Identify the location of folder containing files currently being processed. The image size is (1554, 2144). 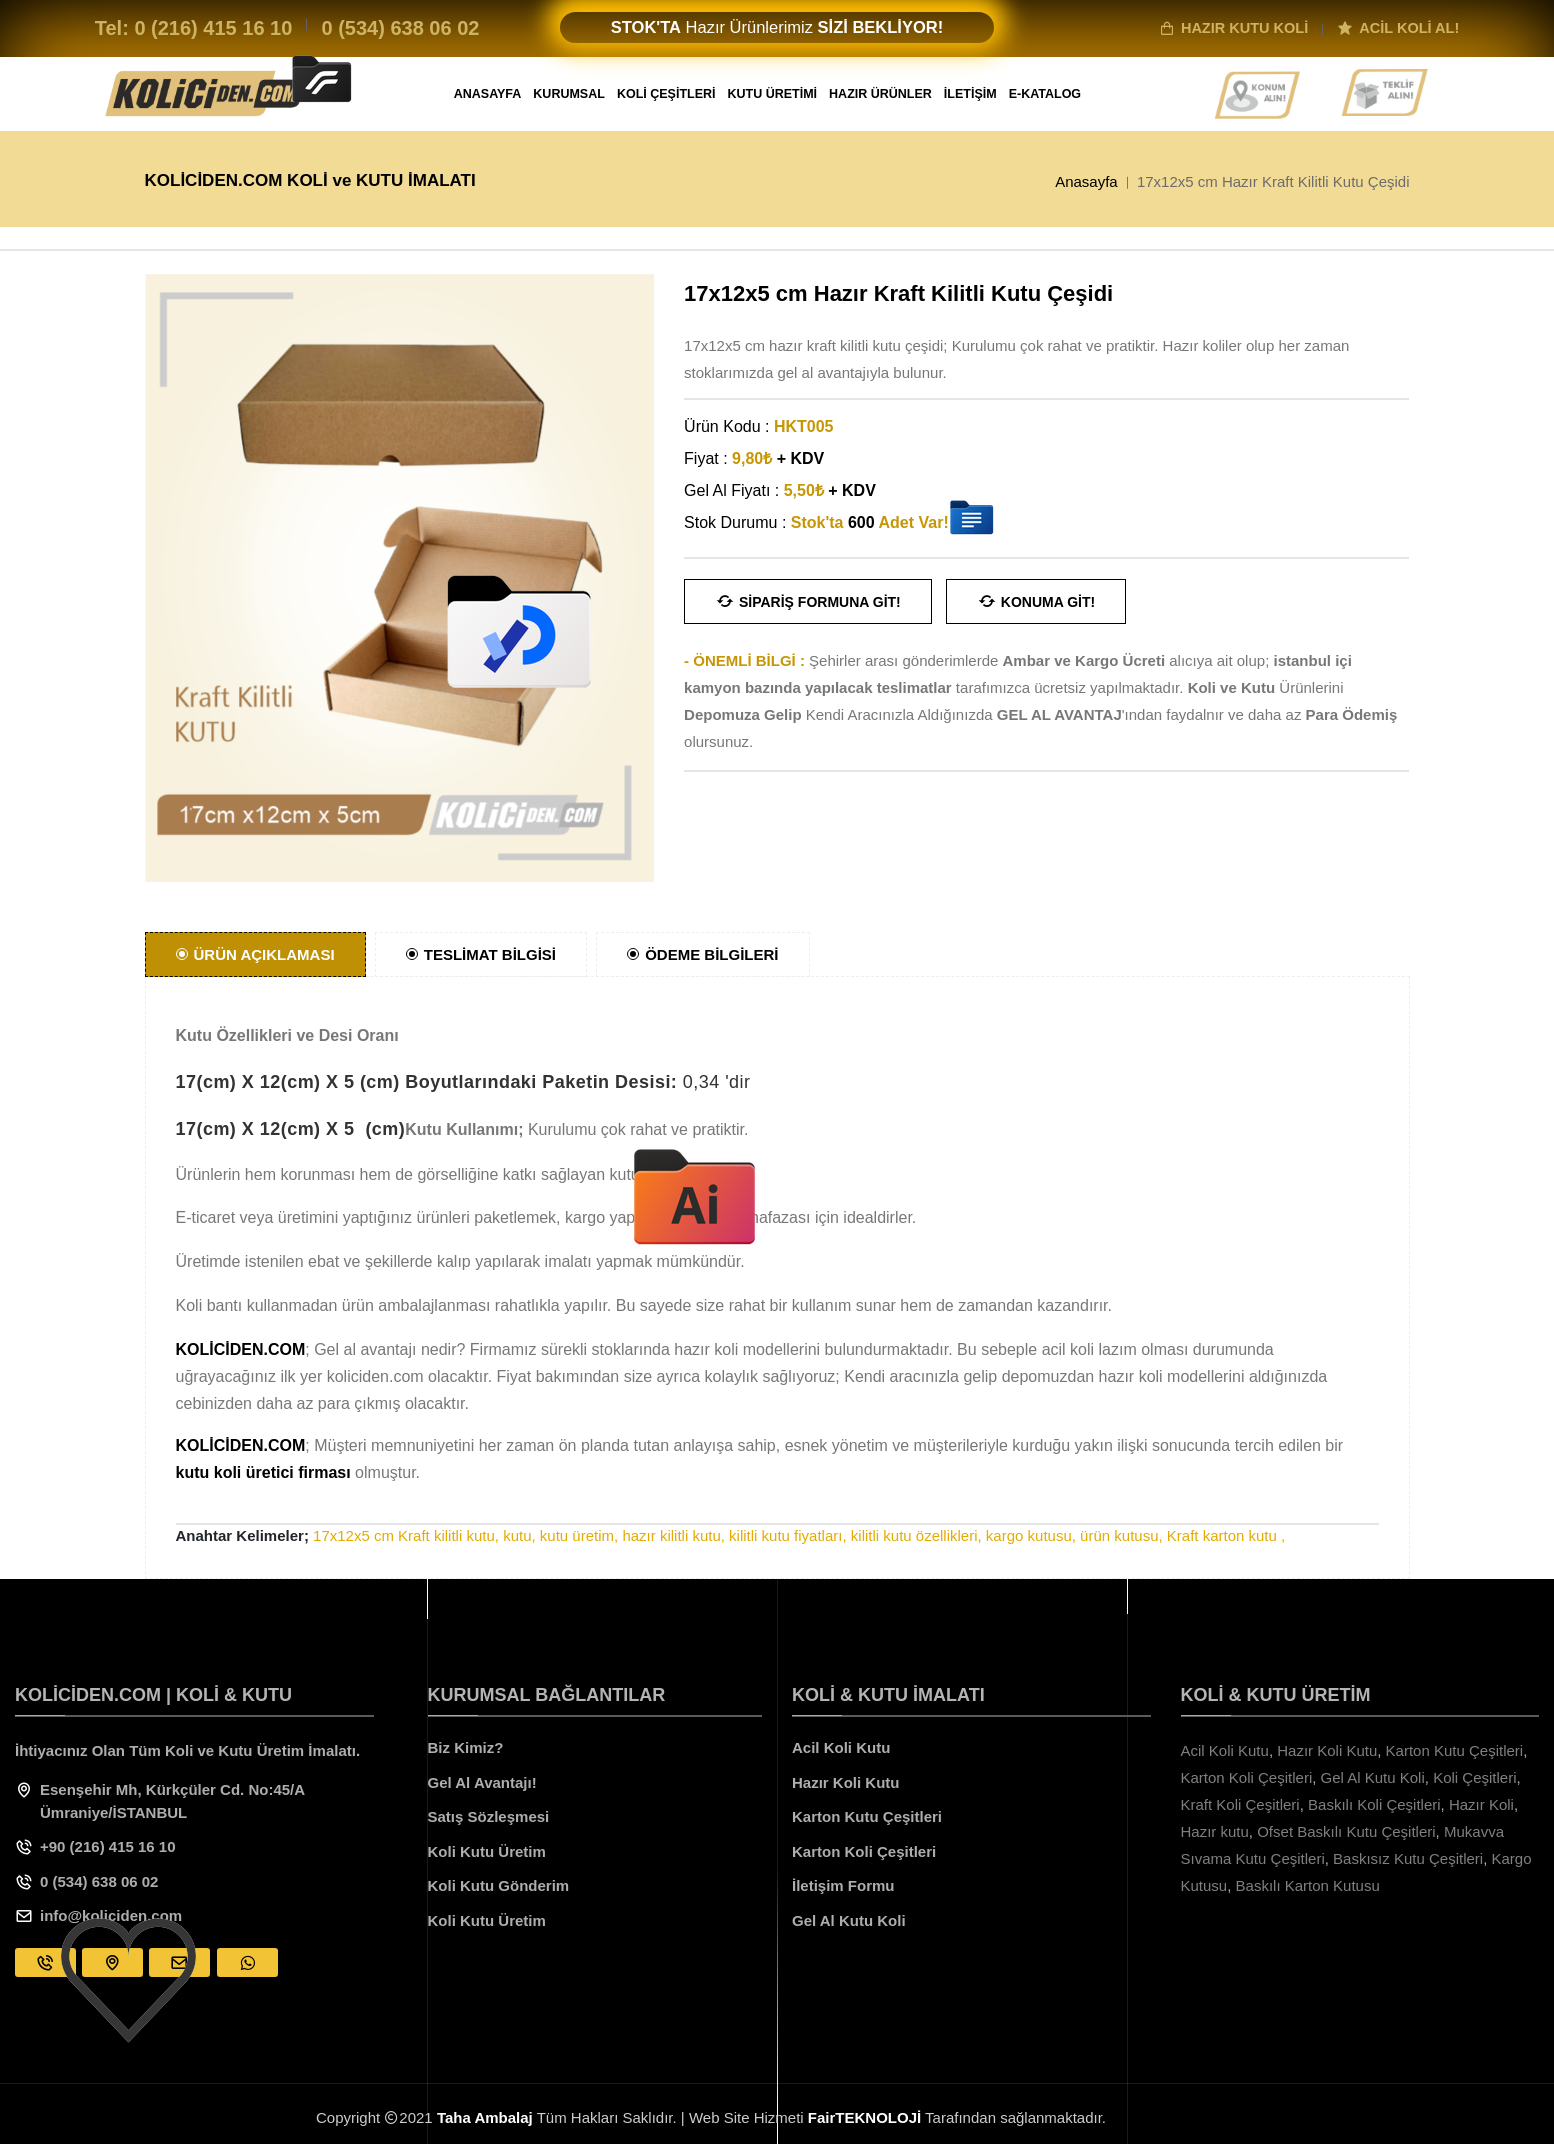
(518, 635).